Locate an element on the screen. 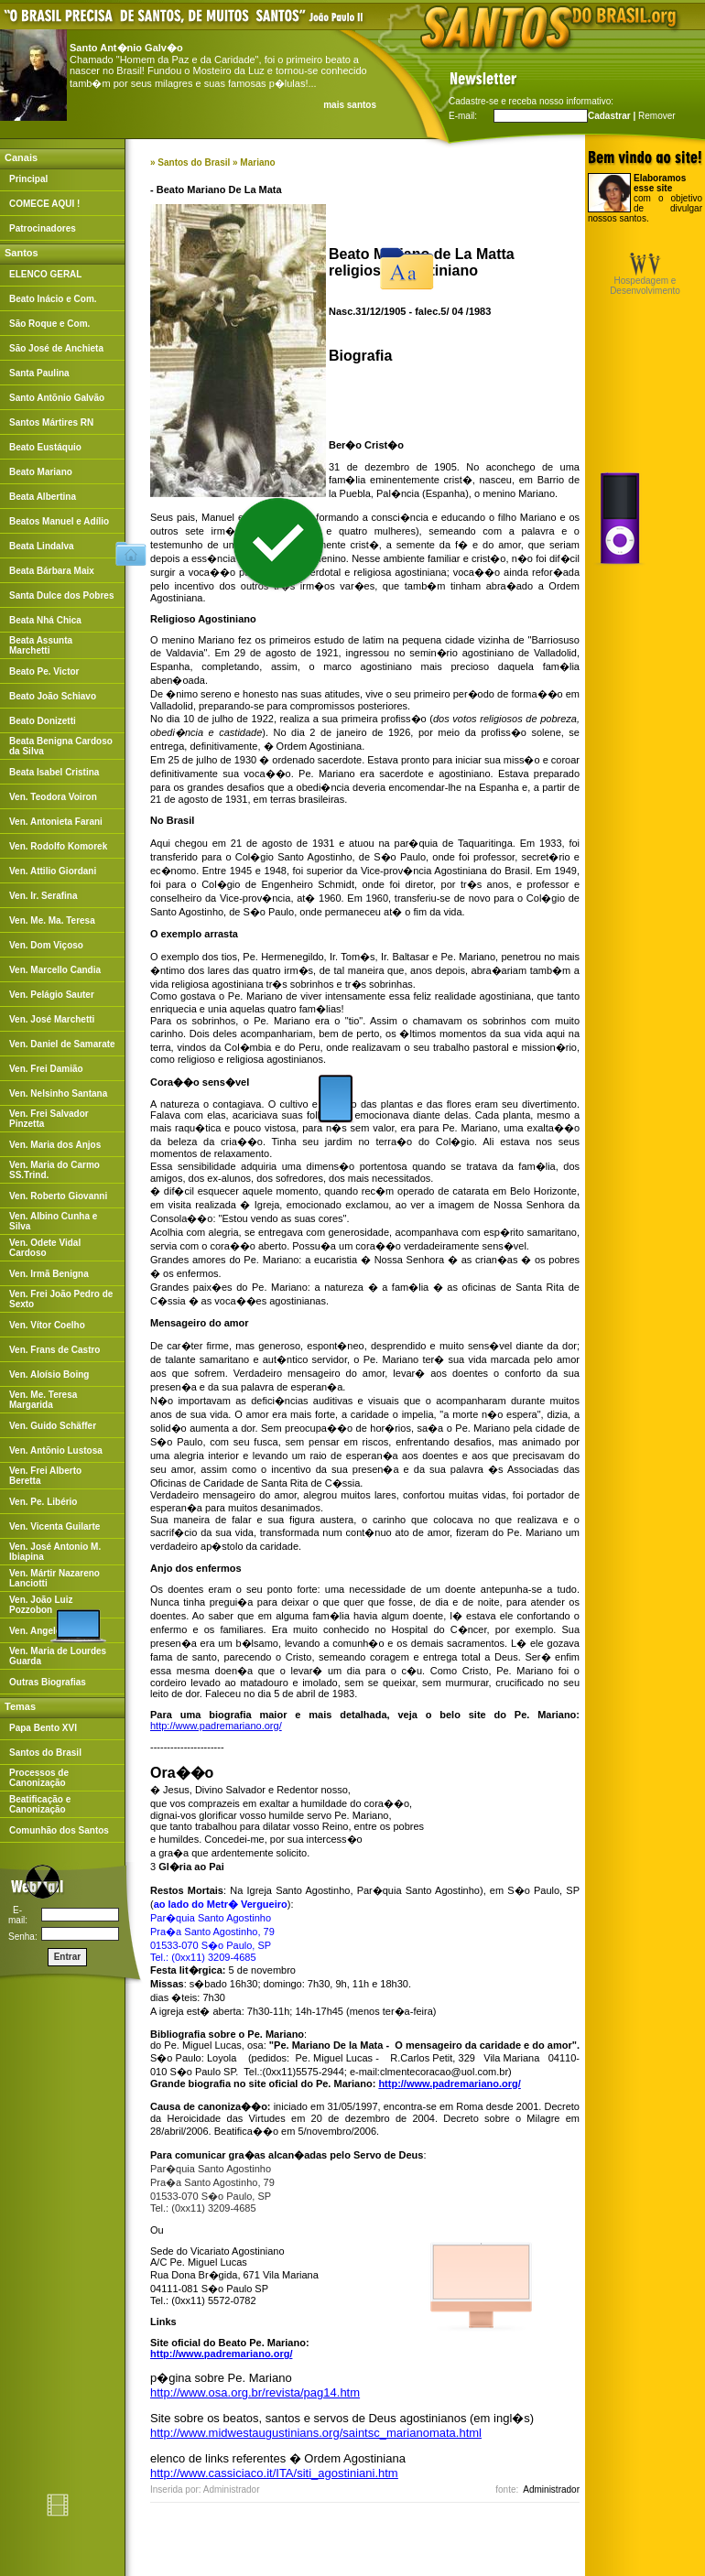 The width and height of the screenshot is (705, 2576). represents an orange iMac device in system settings is located at coordinates (481, 2283).